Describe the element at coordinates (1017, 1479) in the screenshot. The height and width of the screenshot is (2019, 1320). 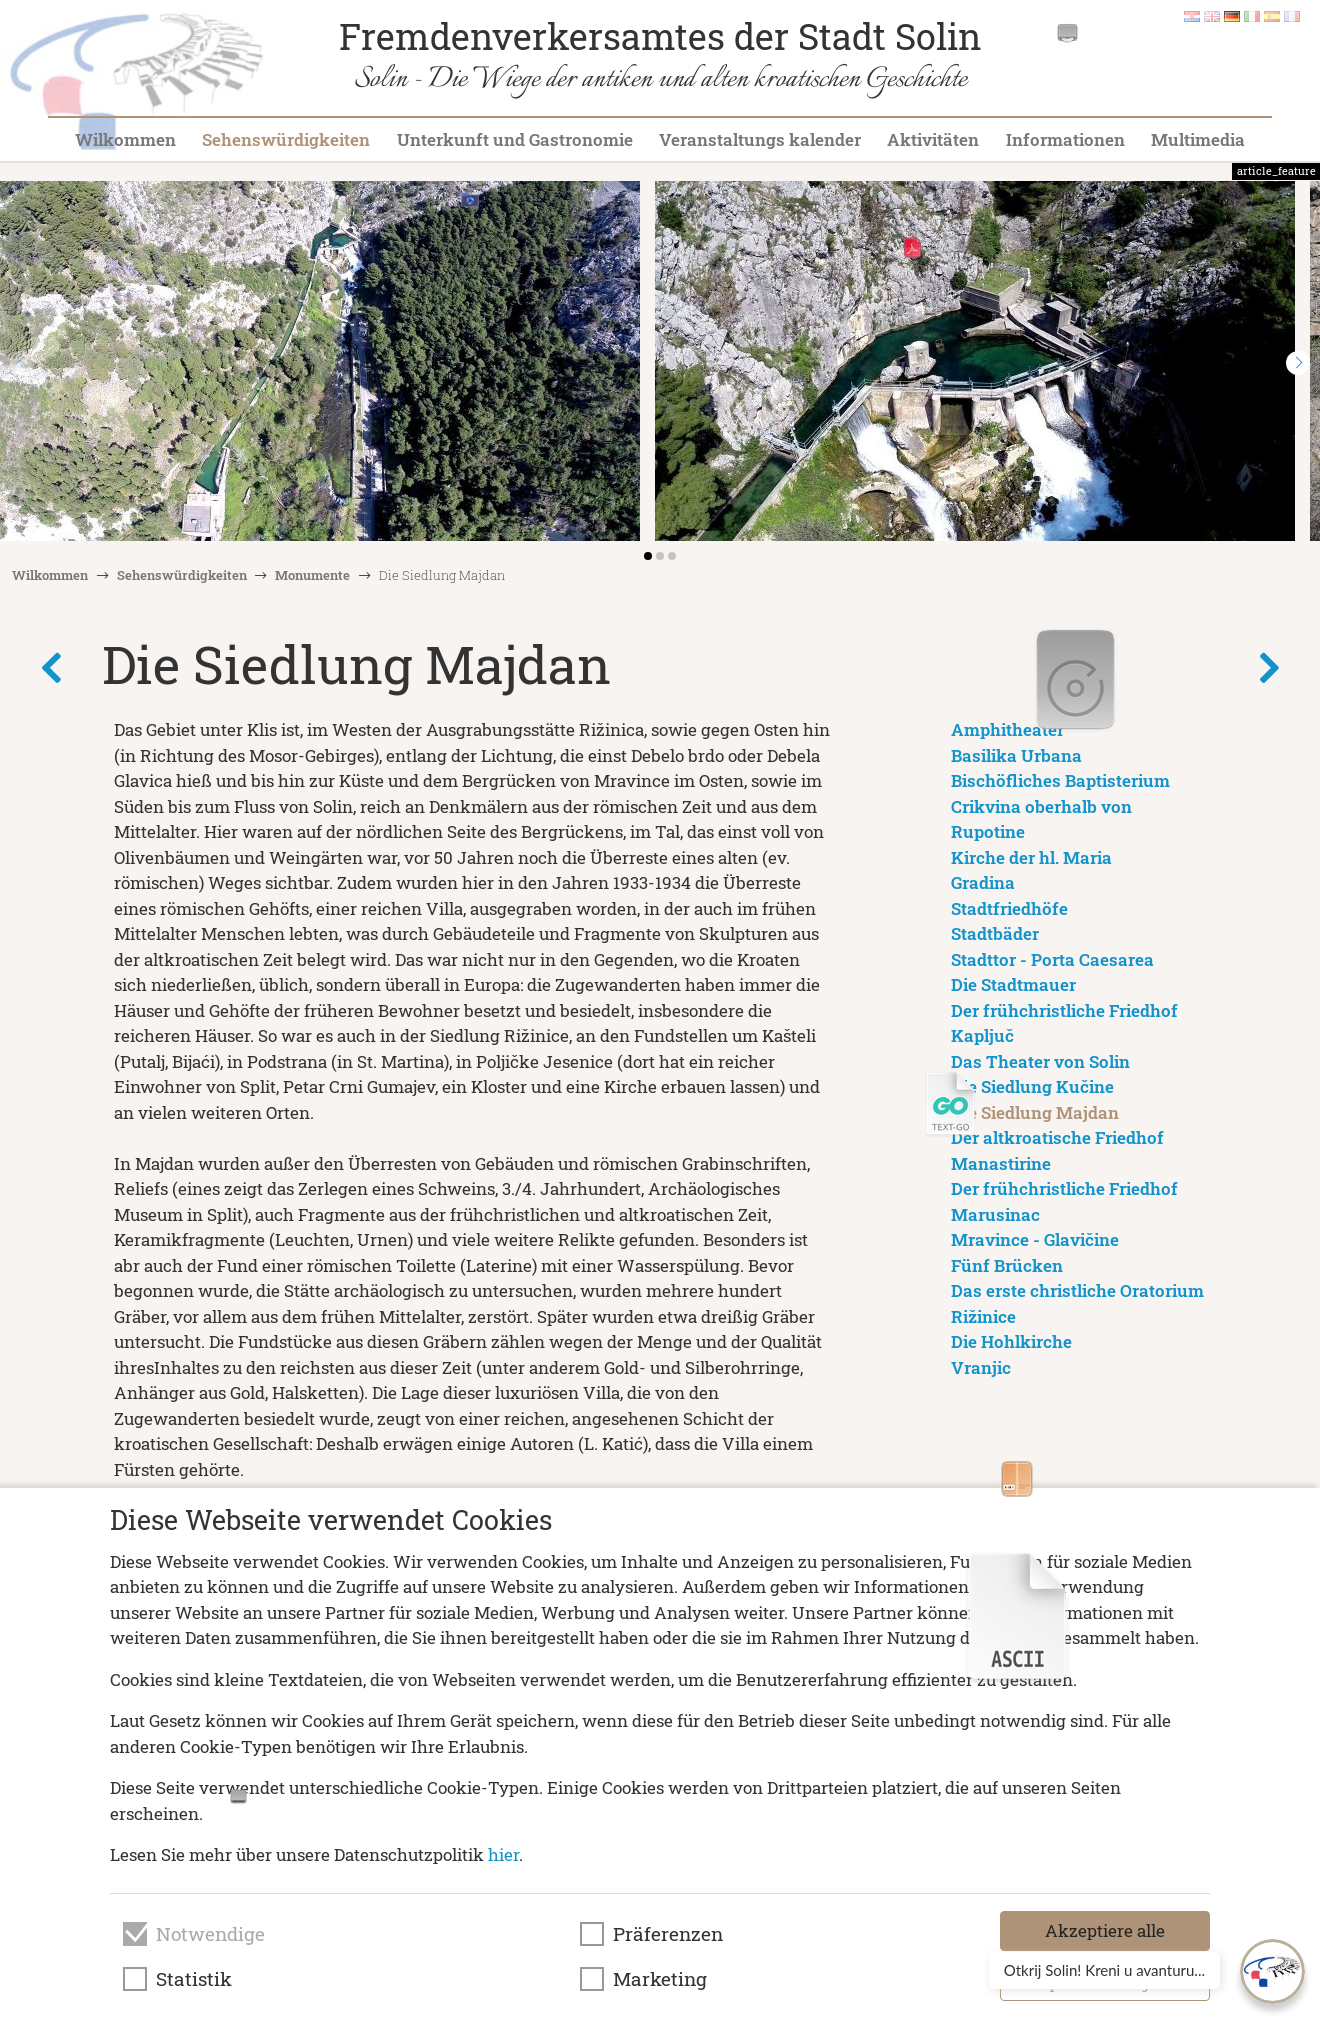
I see `compressed archive file type indicator` at that location.